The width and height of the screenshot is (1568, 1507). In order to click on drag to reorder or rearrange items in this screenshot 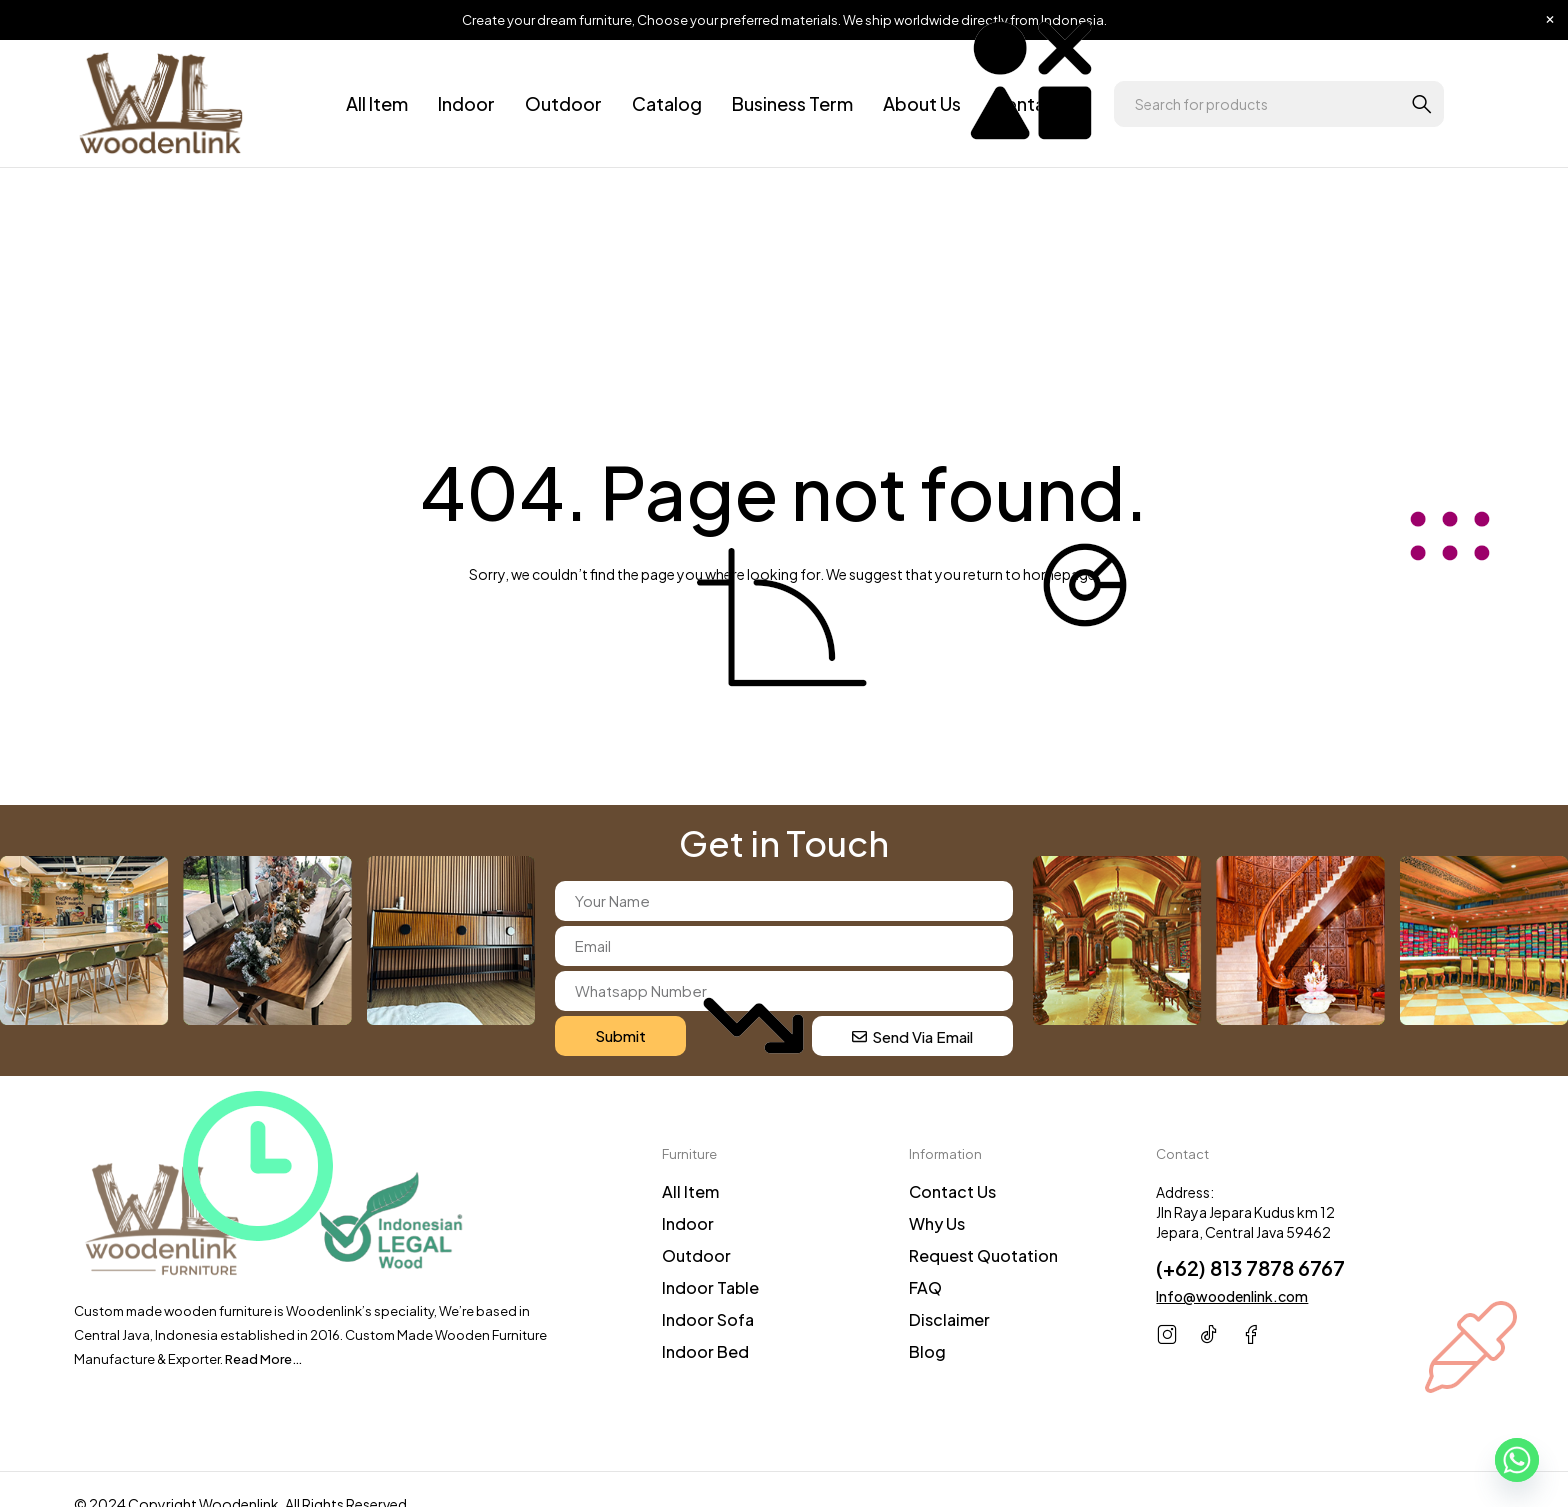, I will do `click(1450, 536)`.